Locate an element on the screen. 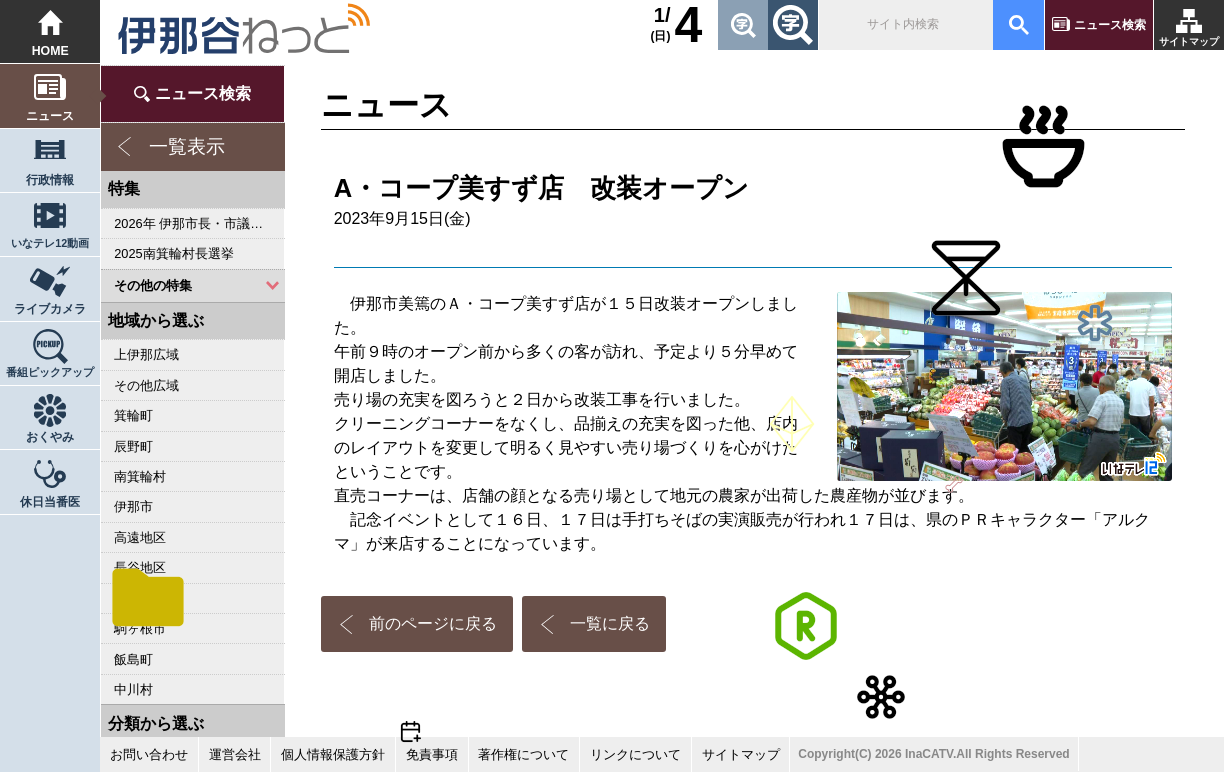 The height and width of the screenshot is (772, 1224). access pet-related features or settings is located at coordinates (954, 484).